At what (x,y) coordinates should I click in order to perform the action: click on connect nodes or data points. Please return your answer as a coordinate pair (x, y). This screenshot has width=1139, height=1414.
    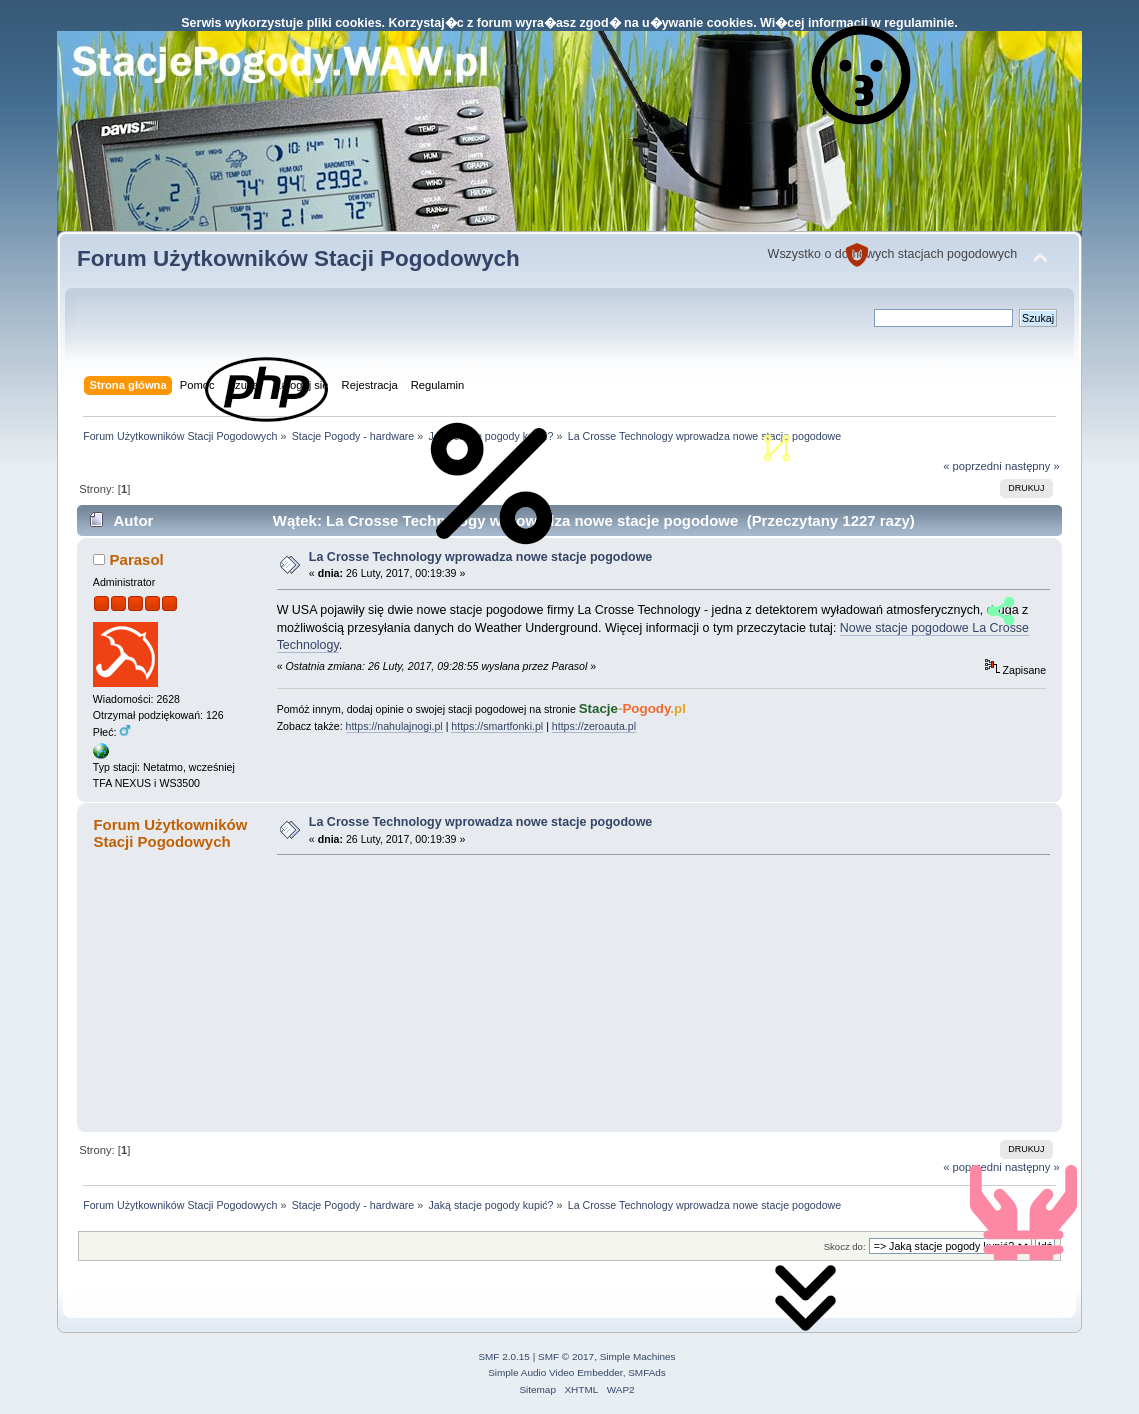
    Looking at the image, I should click on (777, 448).